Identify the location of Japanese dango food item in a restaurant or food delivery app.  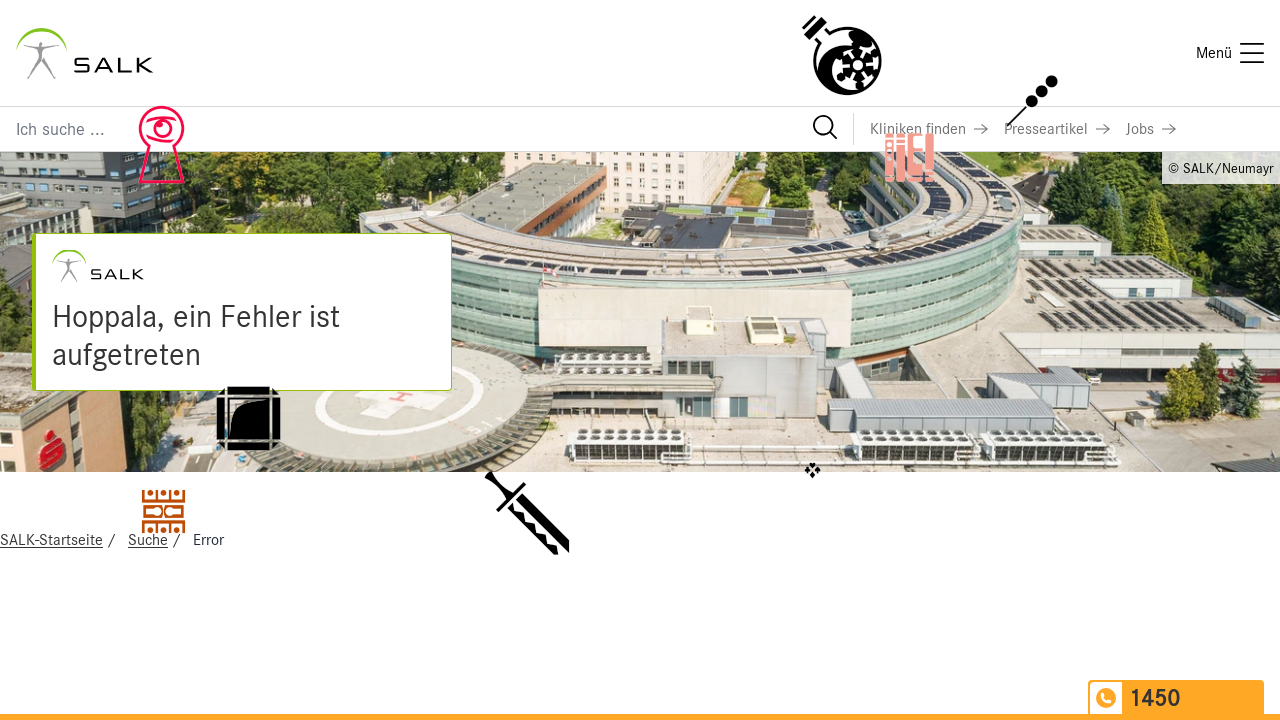
(1032, 101).